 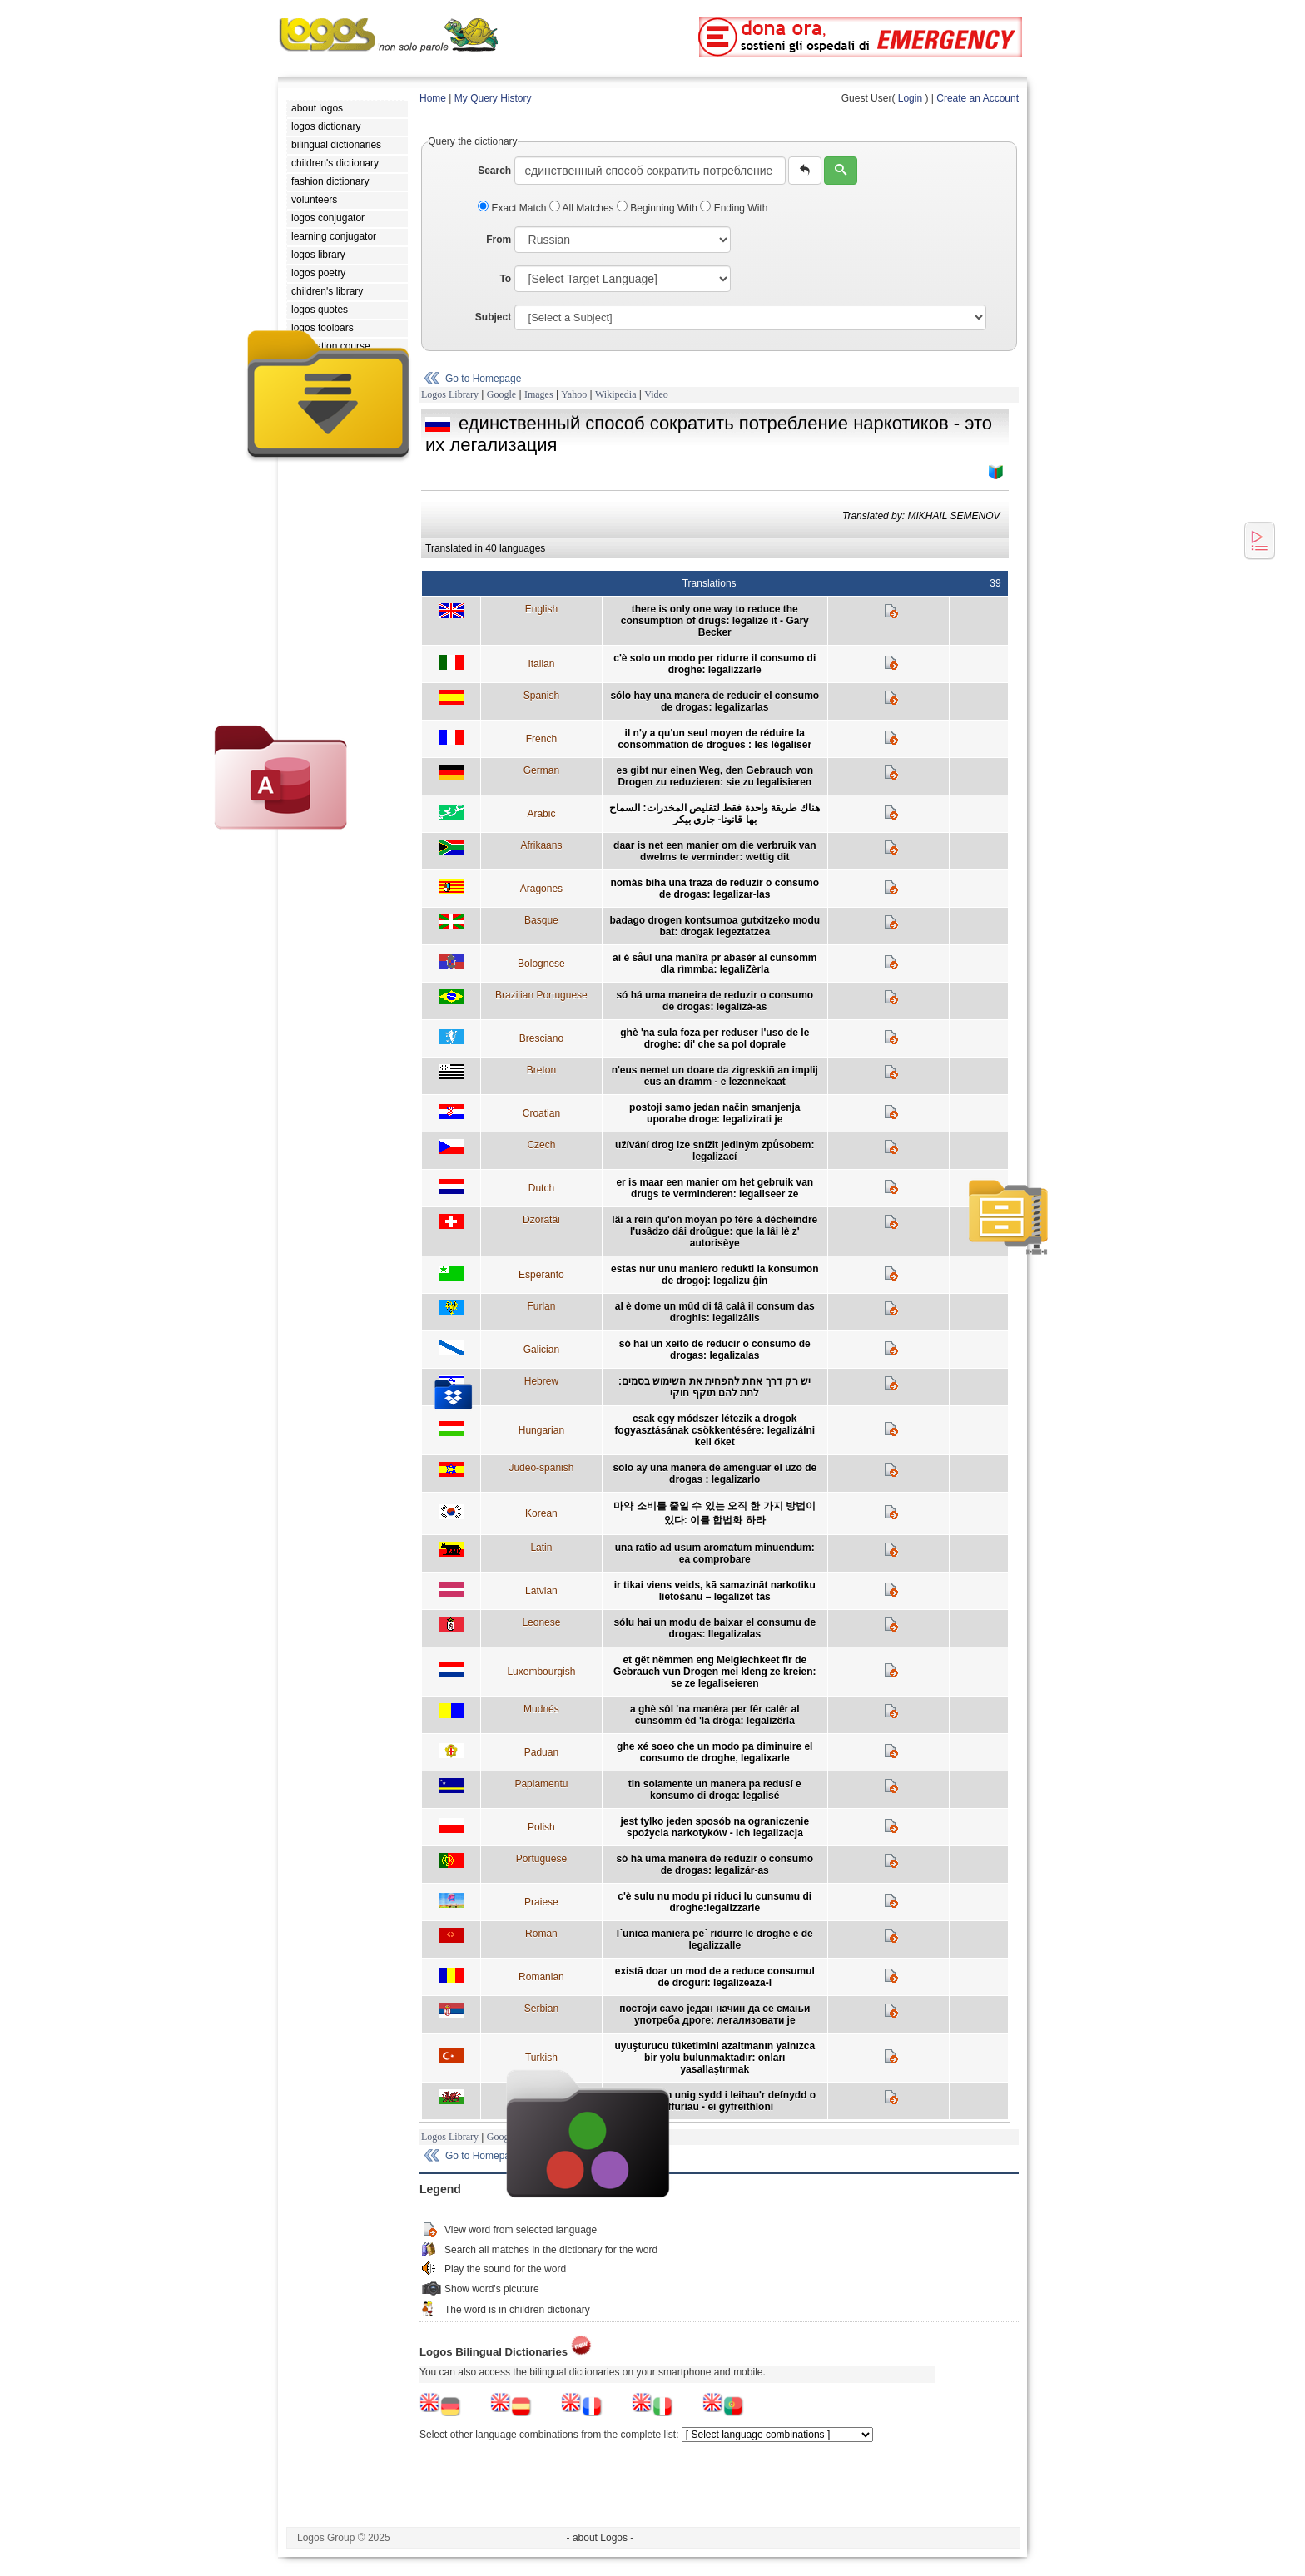 What do you see at coordinates (327, 398) in the screenshot?
I see `open your getgo download manager folder` at bounding box center [327, 398].